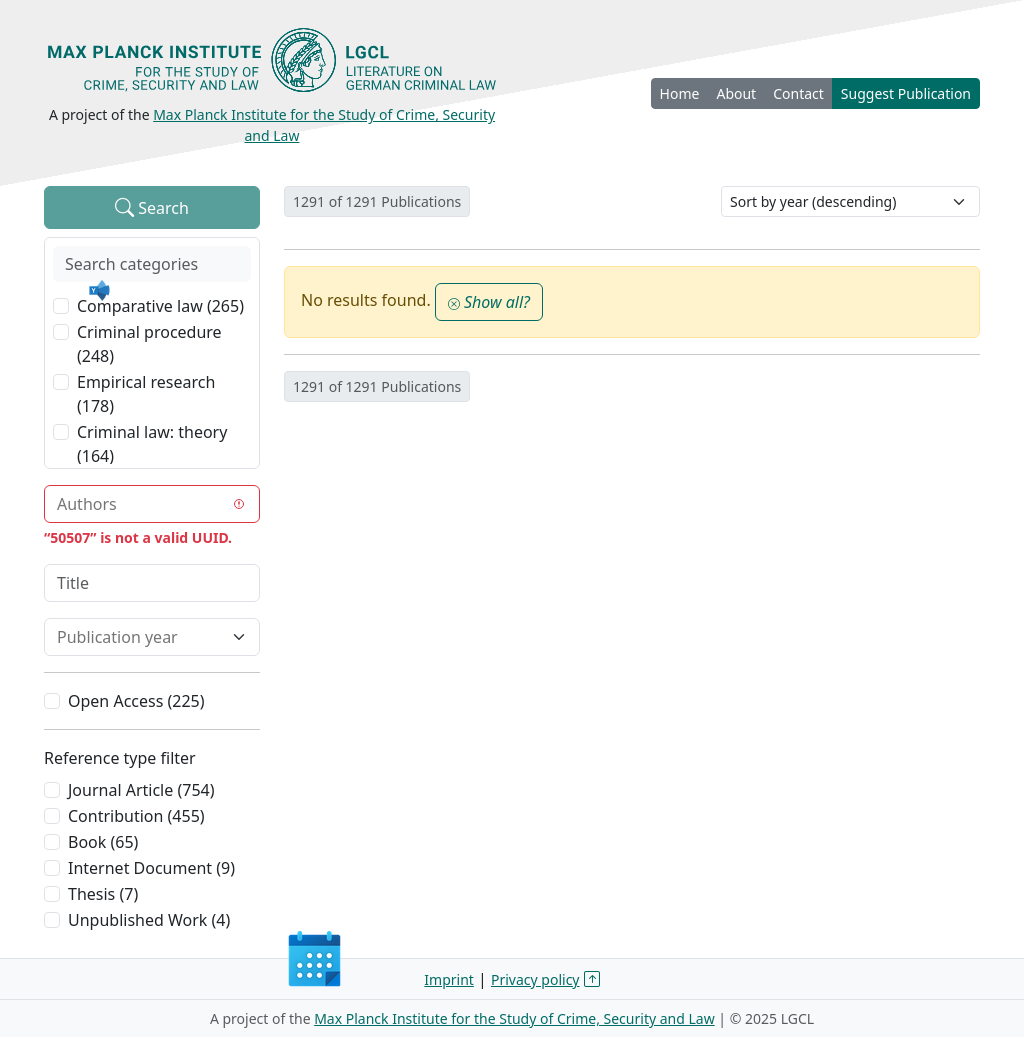 The height and width of the screenshot is (1037, 1024). What do you see at coordinates (99, 290) in the screenshot?
I see `open Microsoft Yammer app` at bounding box center [99, 290].